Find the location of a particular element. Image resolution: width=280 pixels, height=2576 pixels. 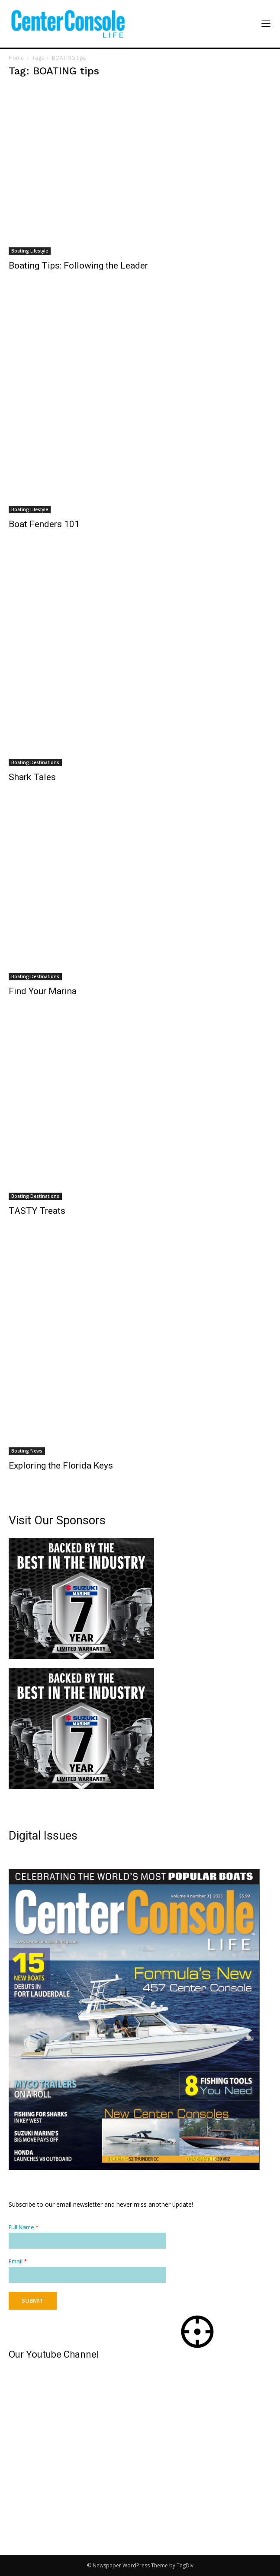

center or focus on current location is located at coordinates (197, 2332).